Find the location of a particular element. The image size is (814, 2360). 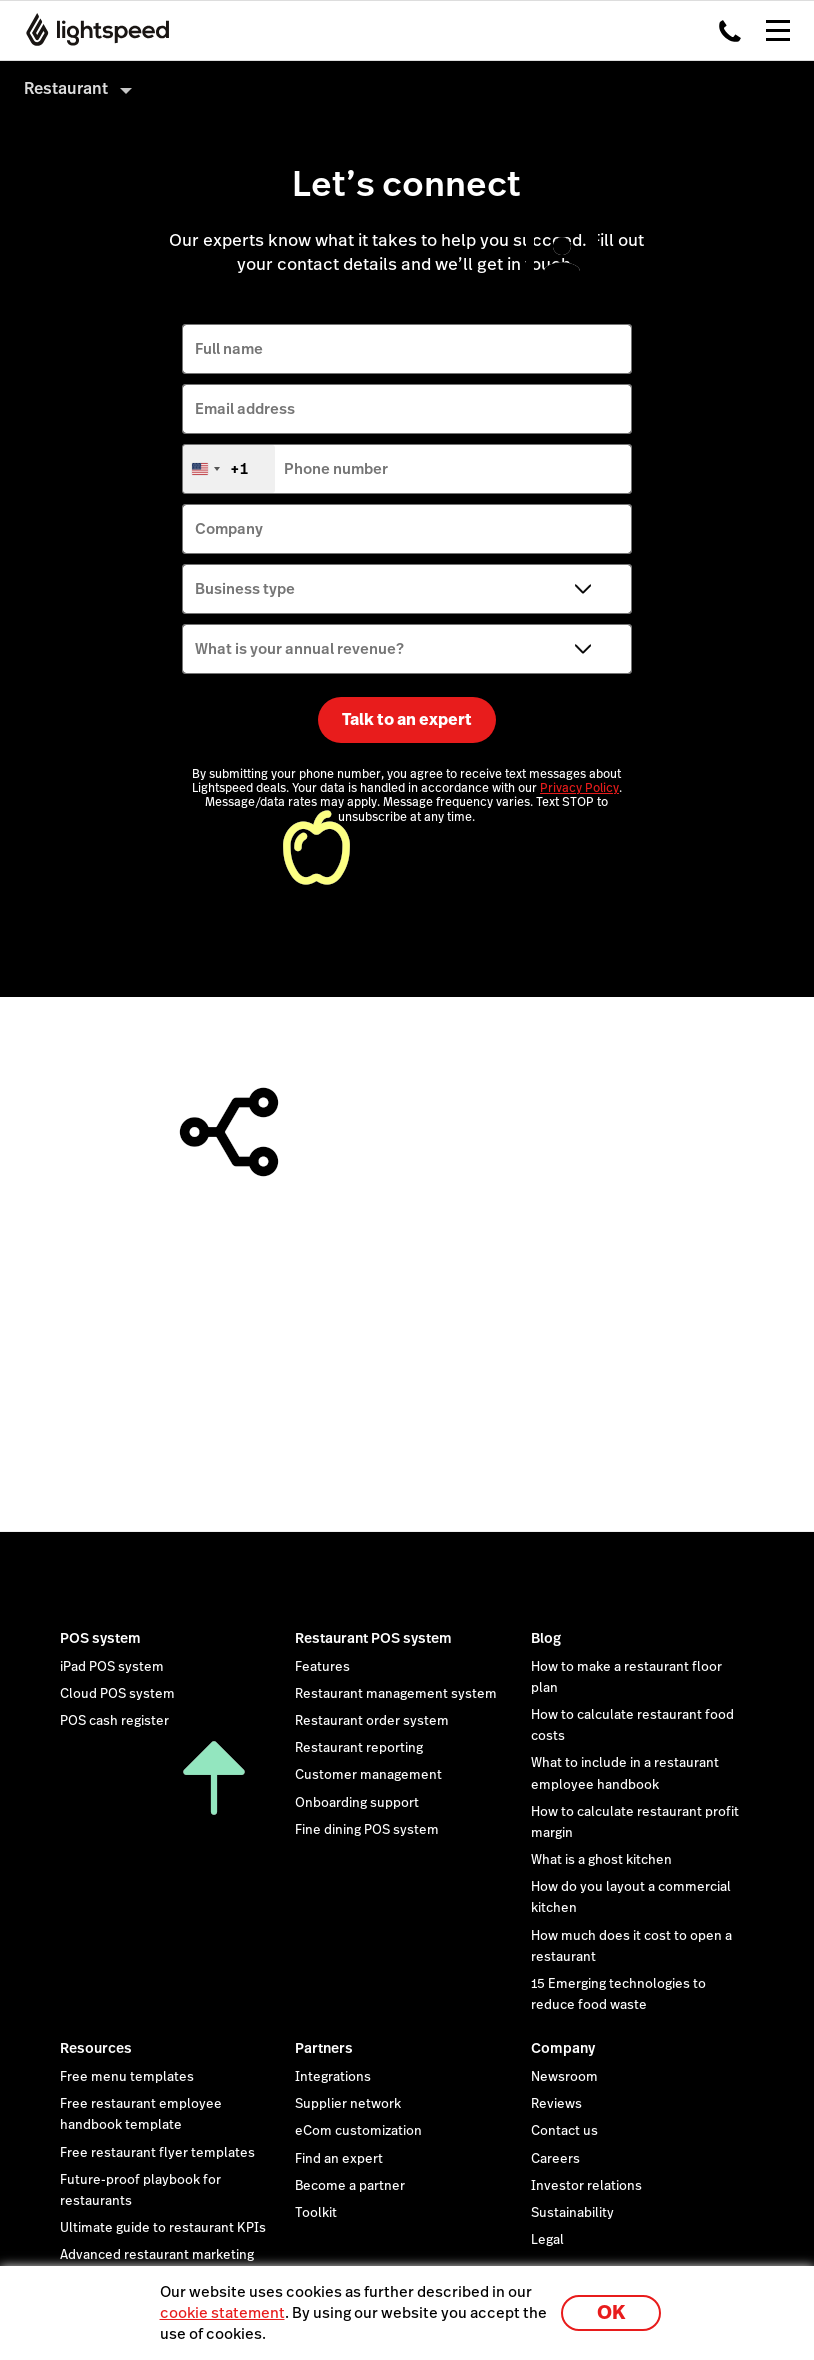

switch to portrait orientation mode is located at coordinates (562, 254).